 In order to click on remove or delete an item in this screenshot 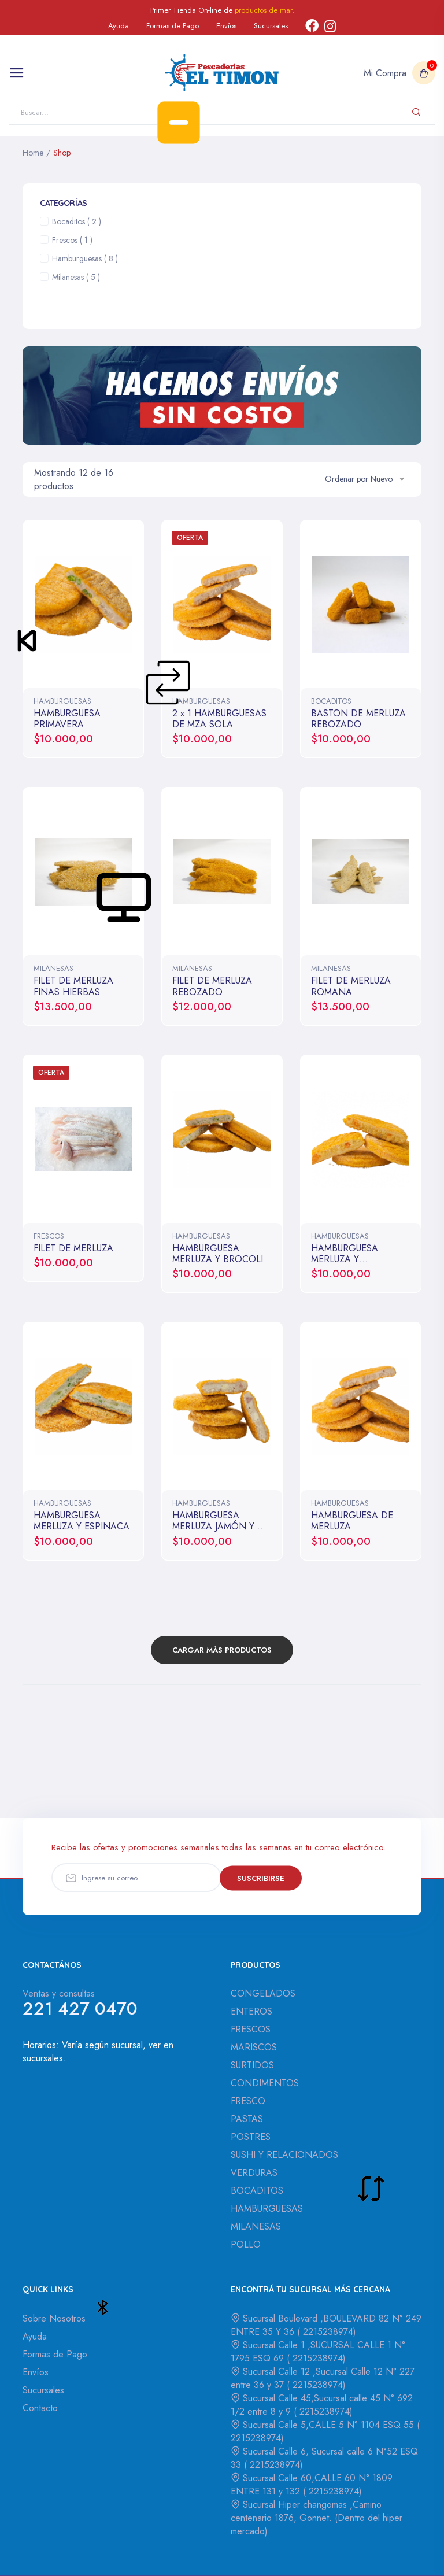, I will do `click(179, 123)`.